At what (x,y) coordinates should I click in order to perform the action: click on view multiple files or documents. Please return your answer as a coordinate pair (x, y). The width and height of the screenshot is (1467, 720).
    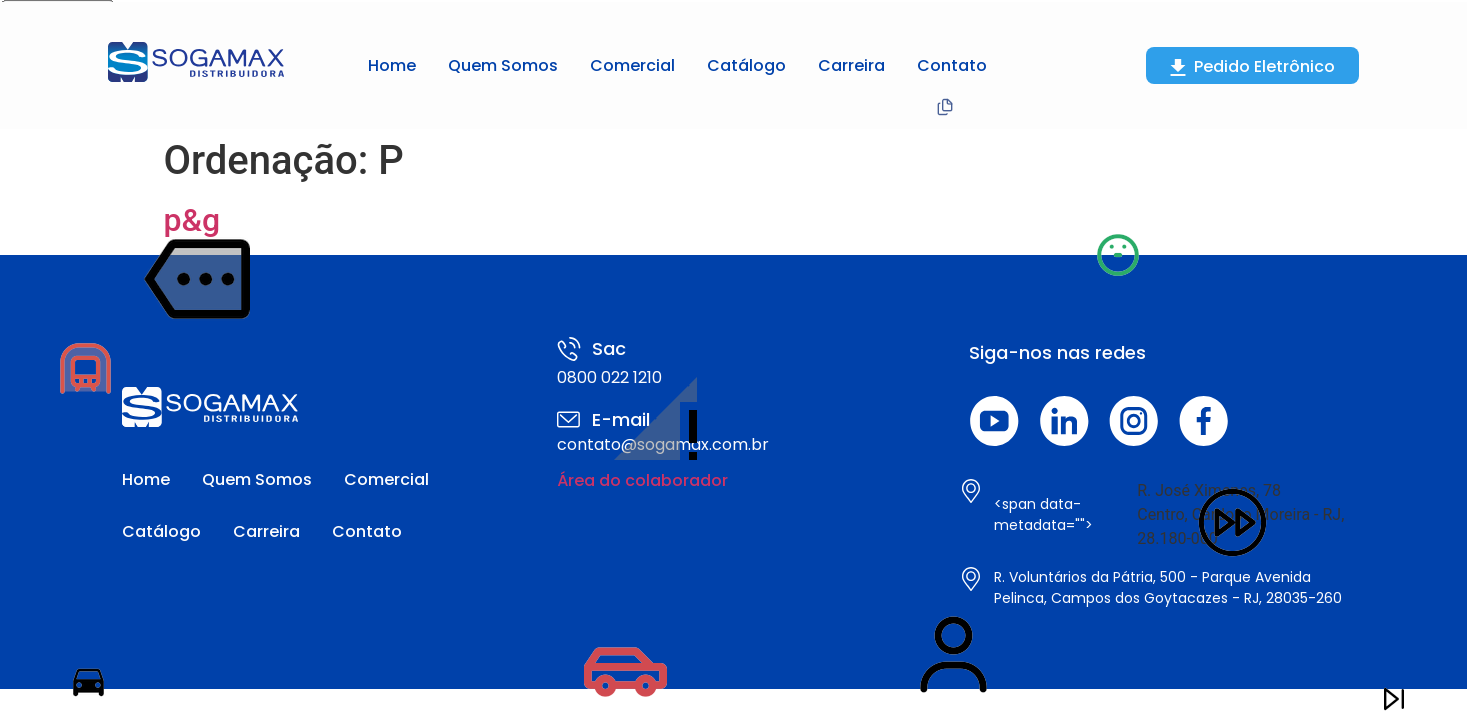
    Looking at the image, I should click on (945, 107).